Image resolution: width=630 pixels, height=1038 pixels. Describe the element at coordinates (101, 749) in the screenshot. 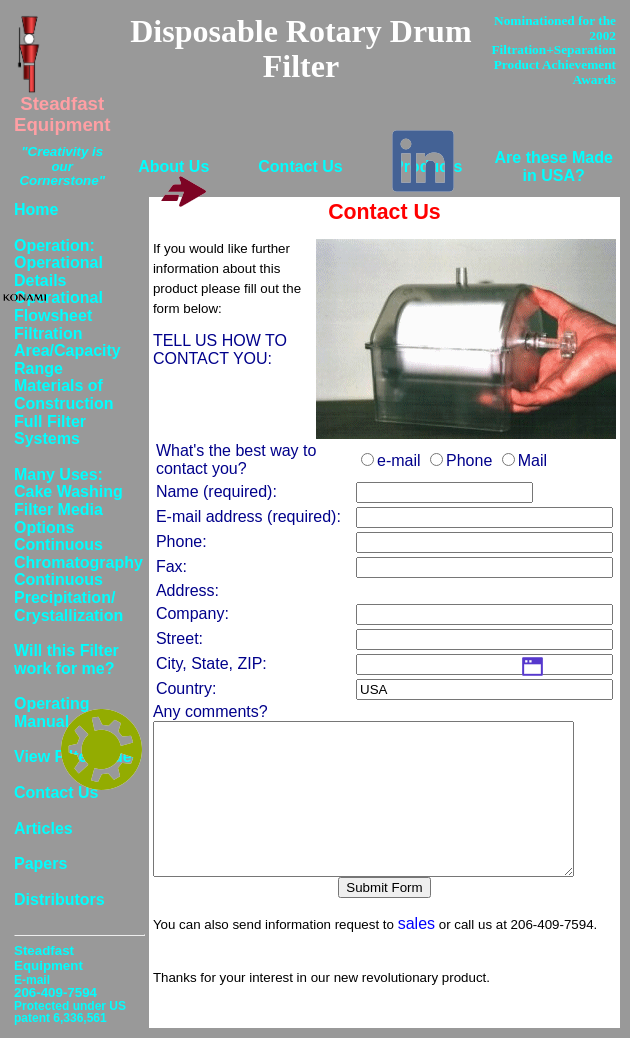

I see `kubuntu linux distribution logo` at that location.